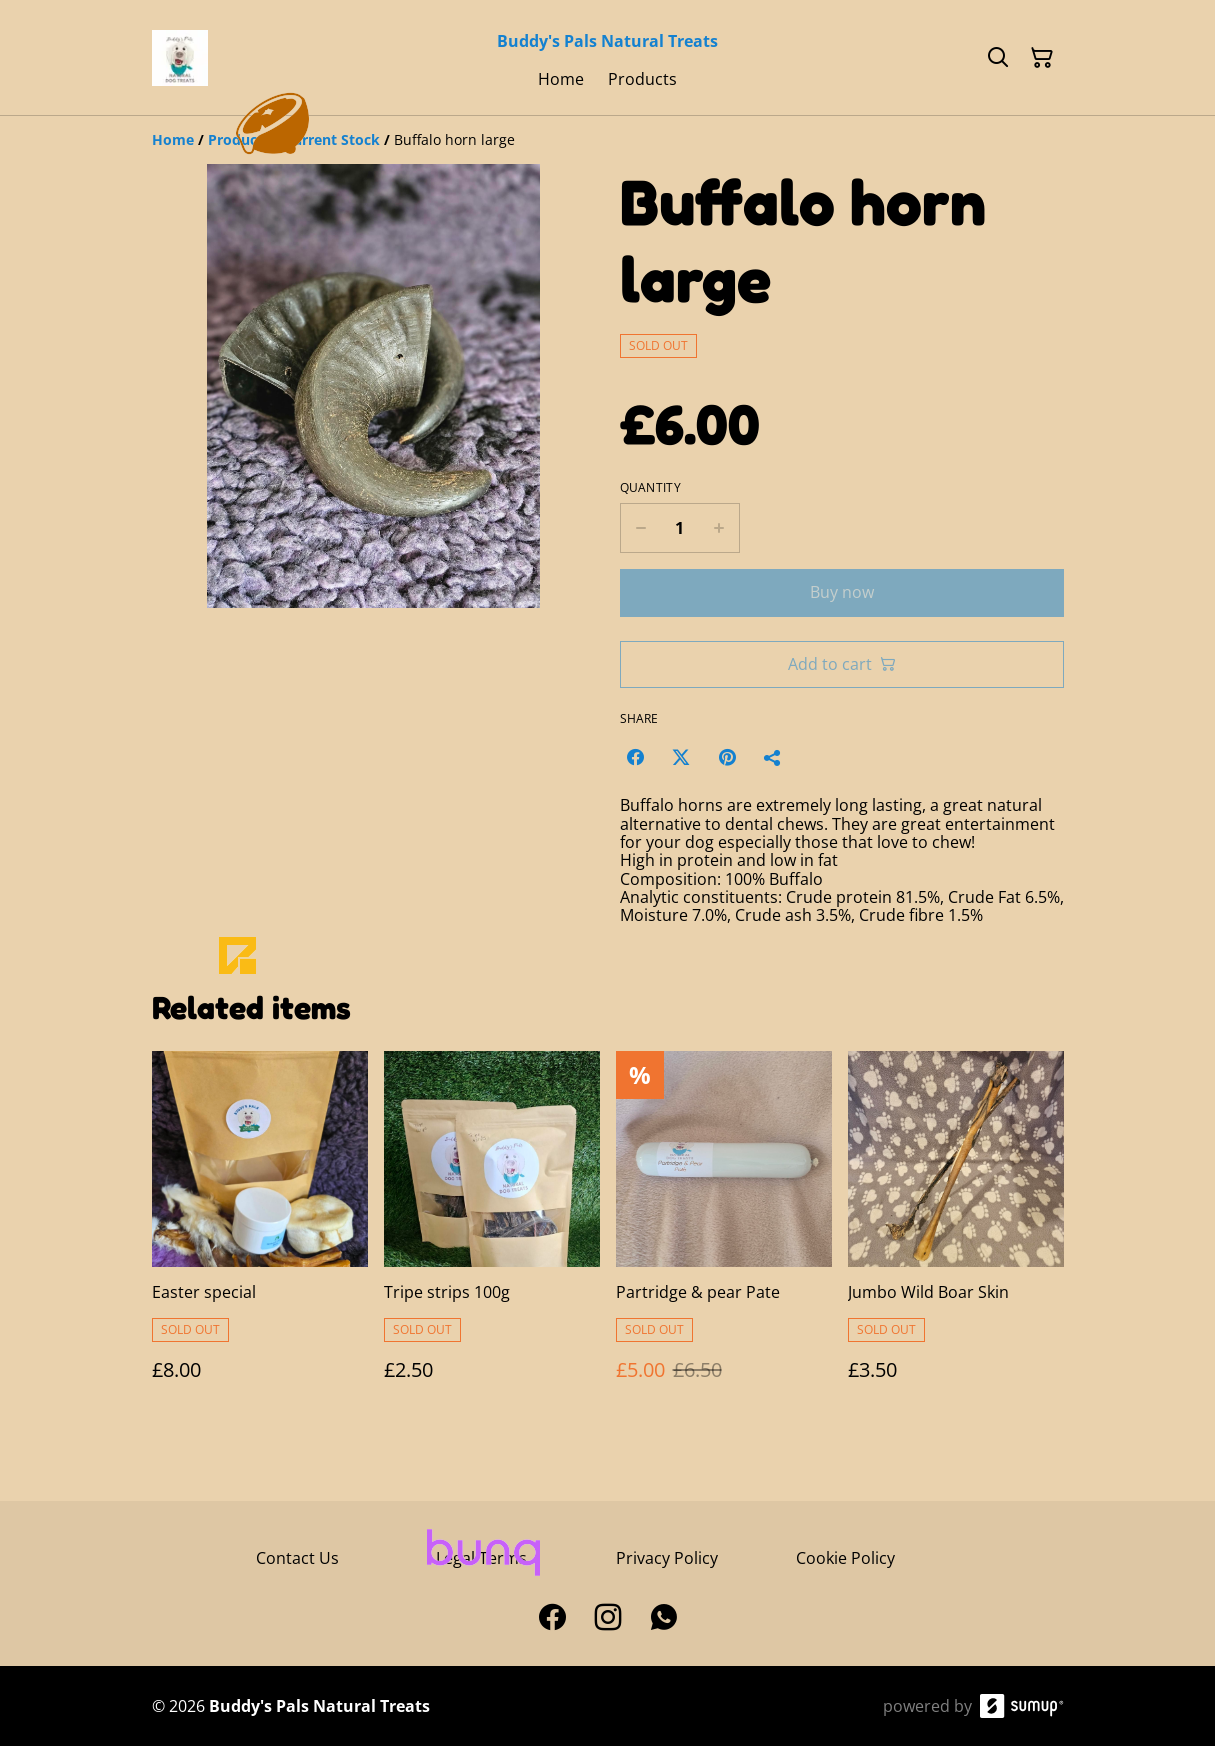  What do you see at coordinates (483, 1552) in the screenshot?
I see `open the bunq banking app` at bounding box center [483, 1552].